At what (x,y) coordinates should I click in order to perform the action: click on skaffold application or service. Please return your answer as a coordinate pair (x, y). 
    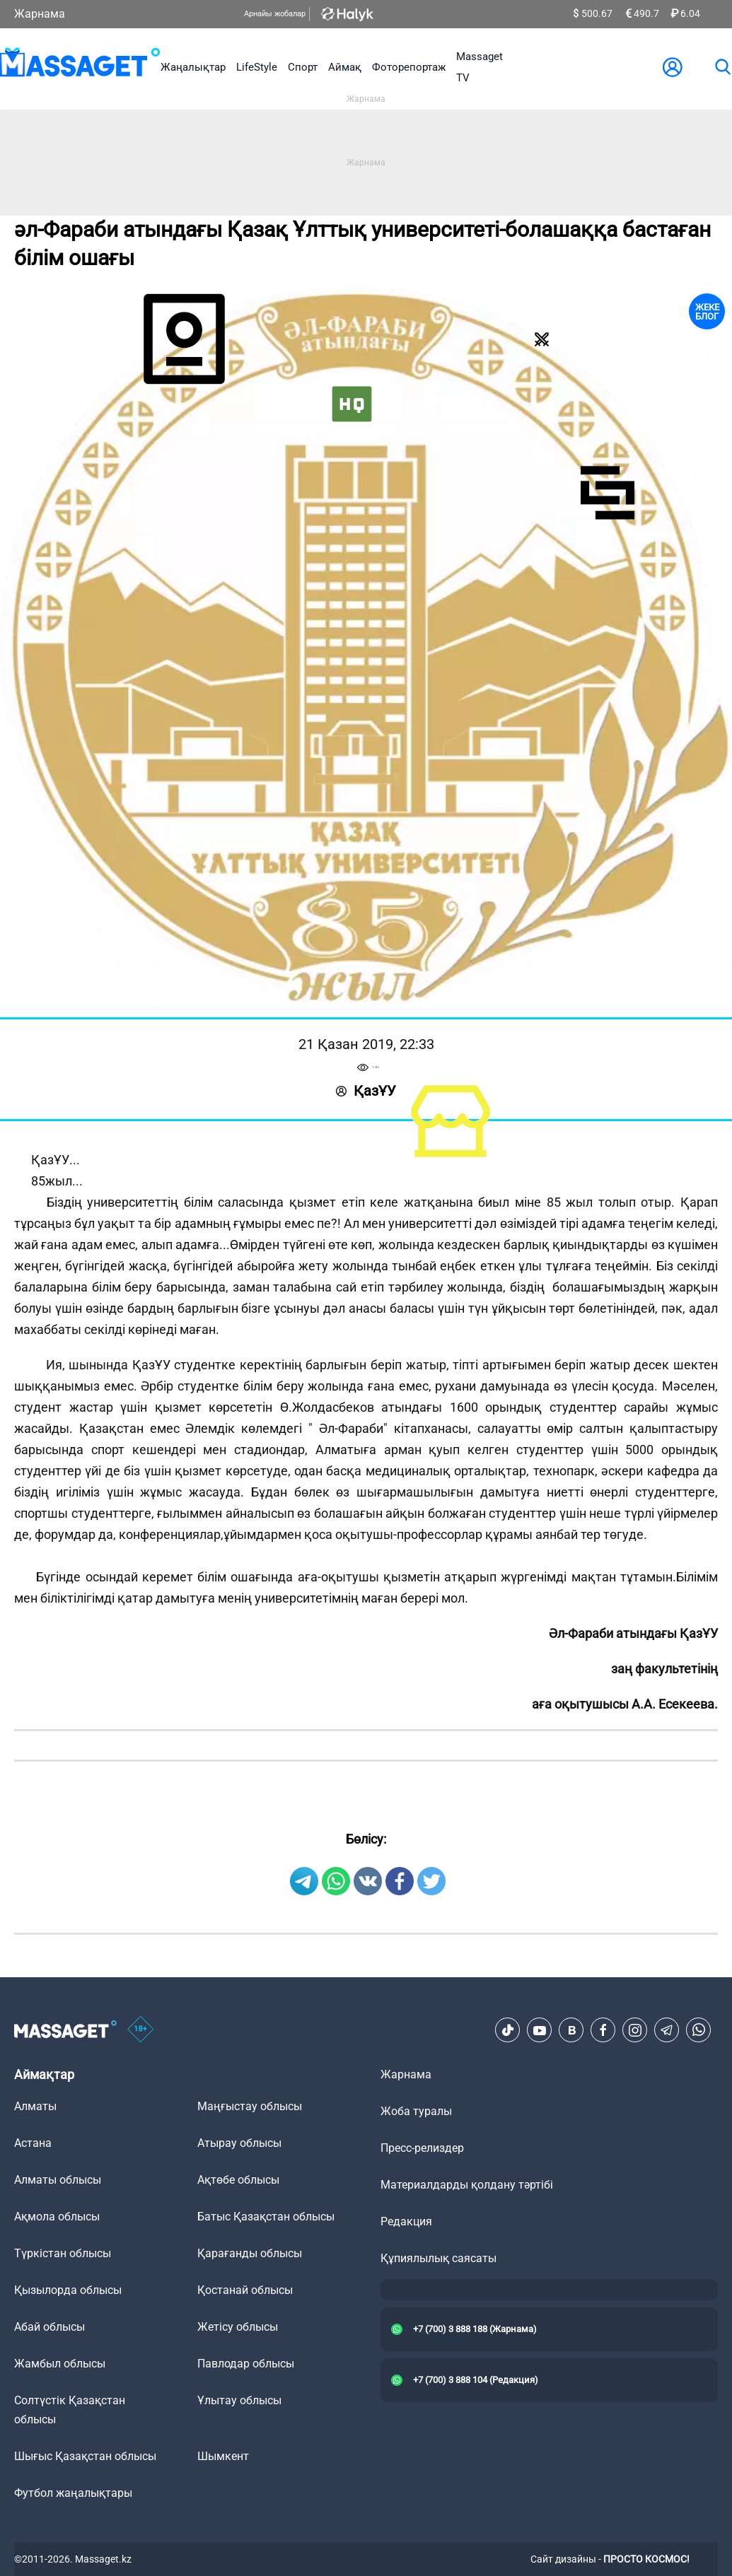
    Looking at the image, I should click on (608, 493).